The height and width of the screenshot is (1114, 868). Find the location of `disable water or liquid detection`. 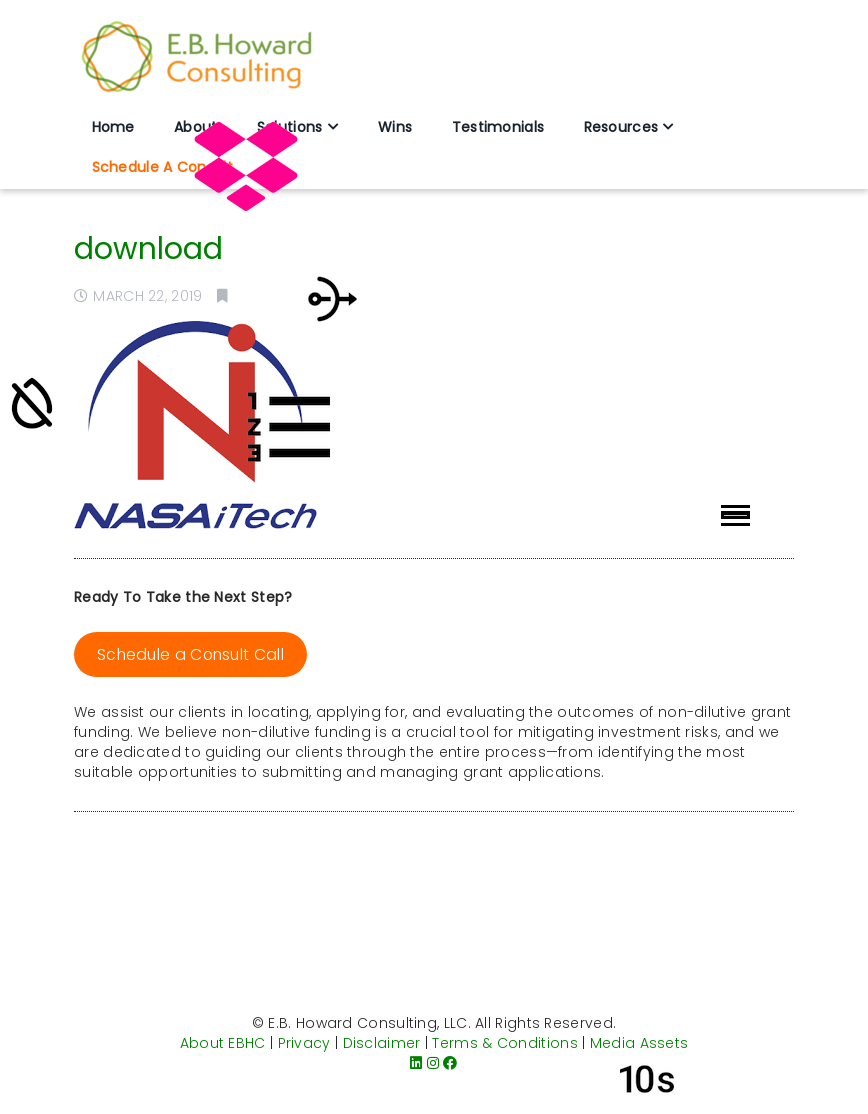

disable water or liquid detection is located at coordinates (32, 405).